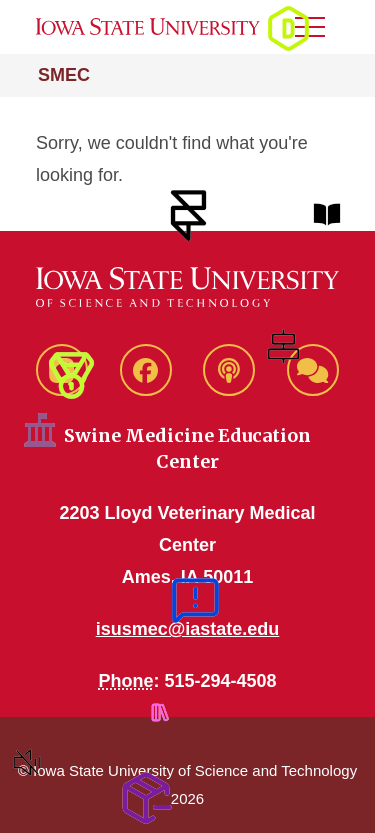 The height and width of the screenshot is (833, 375). What do you see at coordinates (160, 712) in the screenshot?
I see `access your library or collection` at bounding box center [160, 712].